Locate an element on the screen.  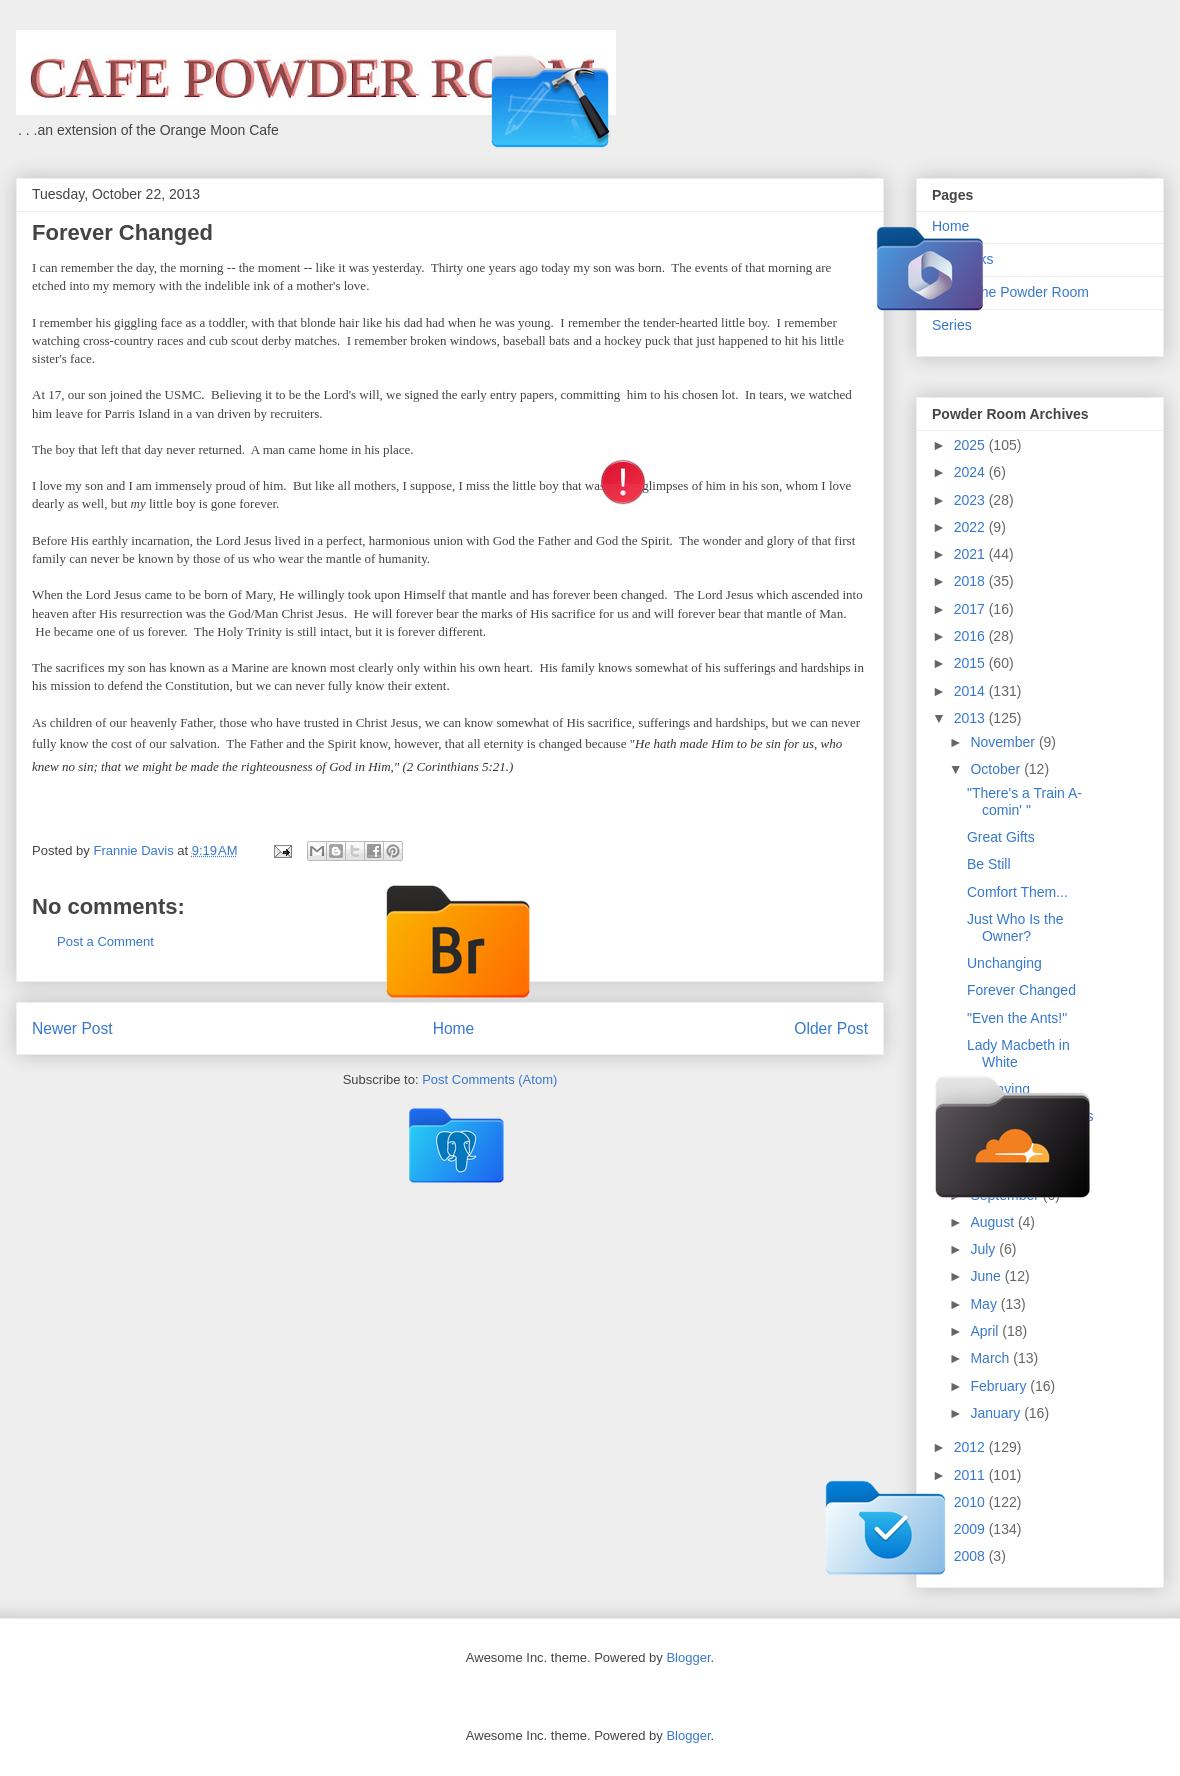
open cloudflare project files is located at coordinates (1012, 1141).